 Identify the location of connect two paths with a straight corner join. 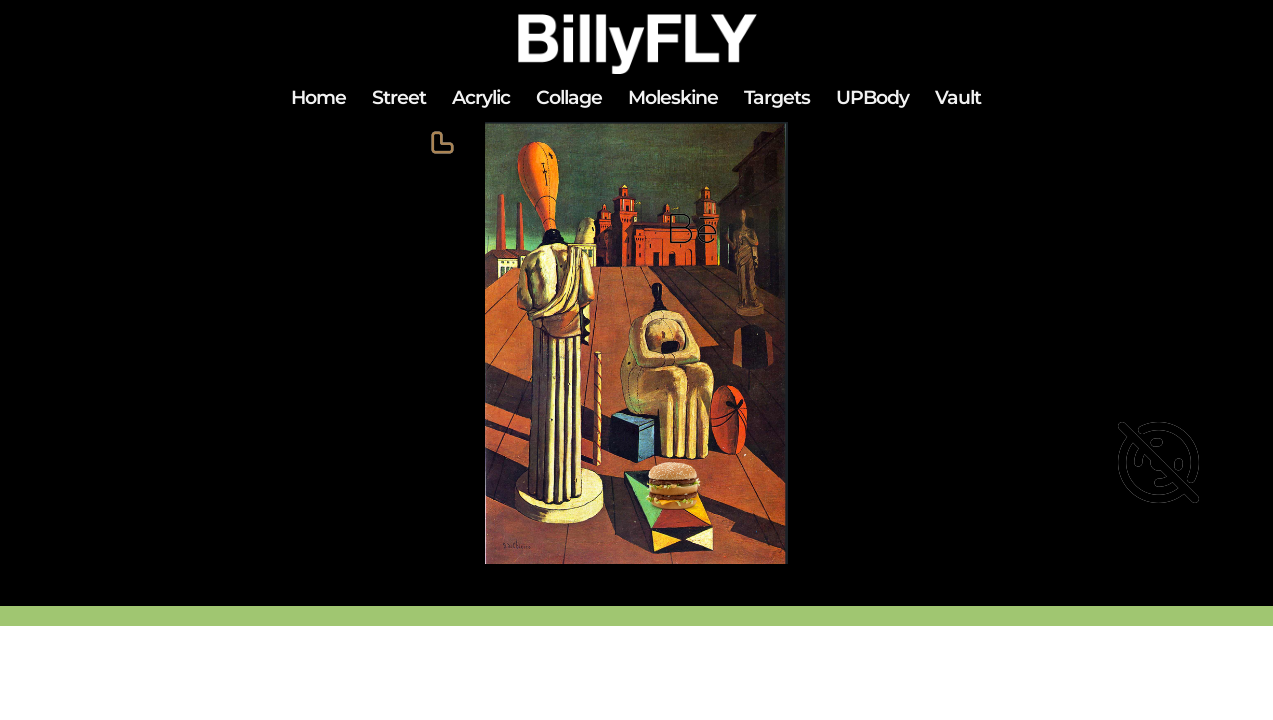
(442, 142).